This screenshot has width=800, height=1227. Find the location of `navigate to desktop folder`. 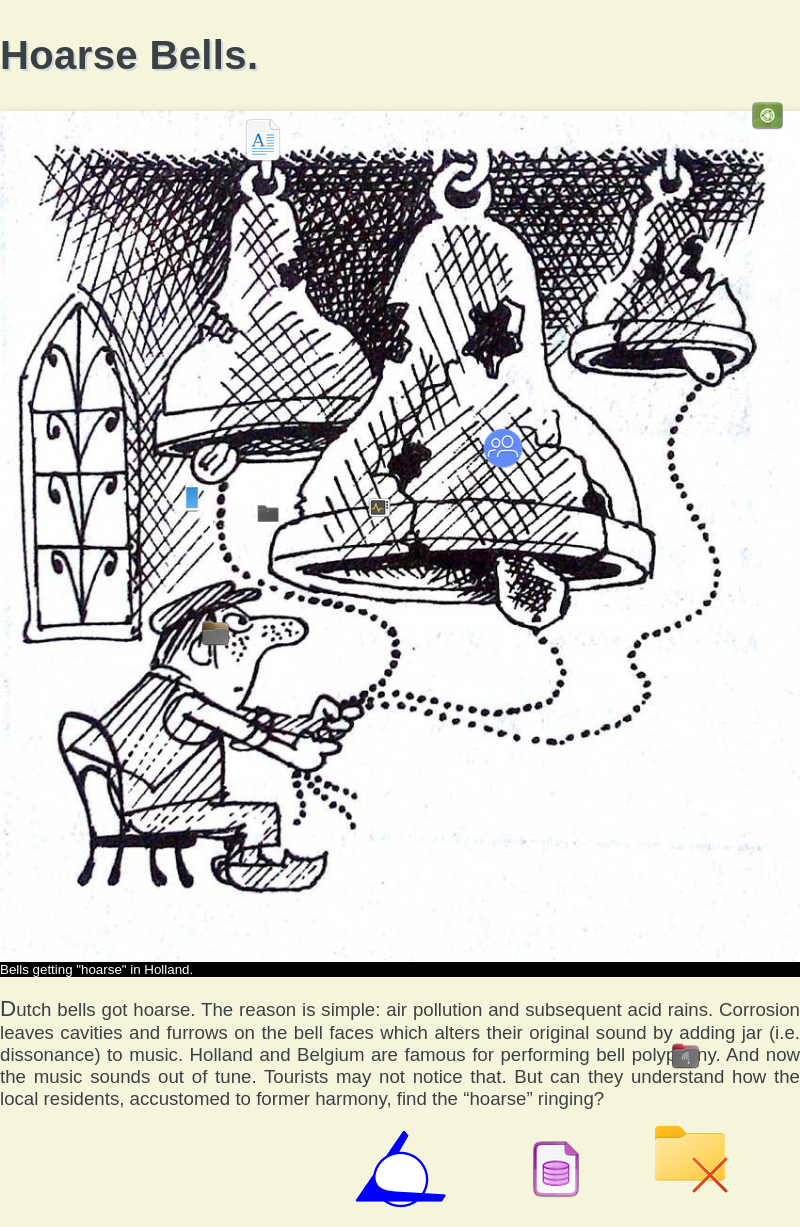

navigate to desktop folder is located at coordinates (767, 114).